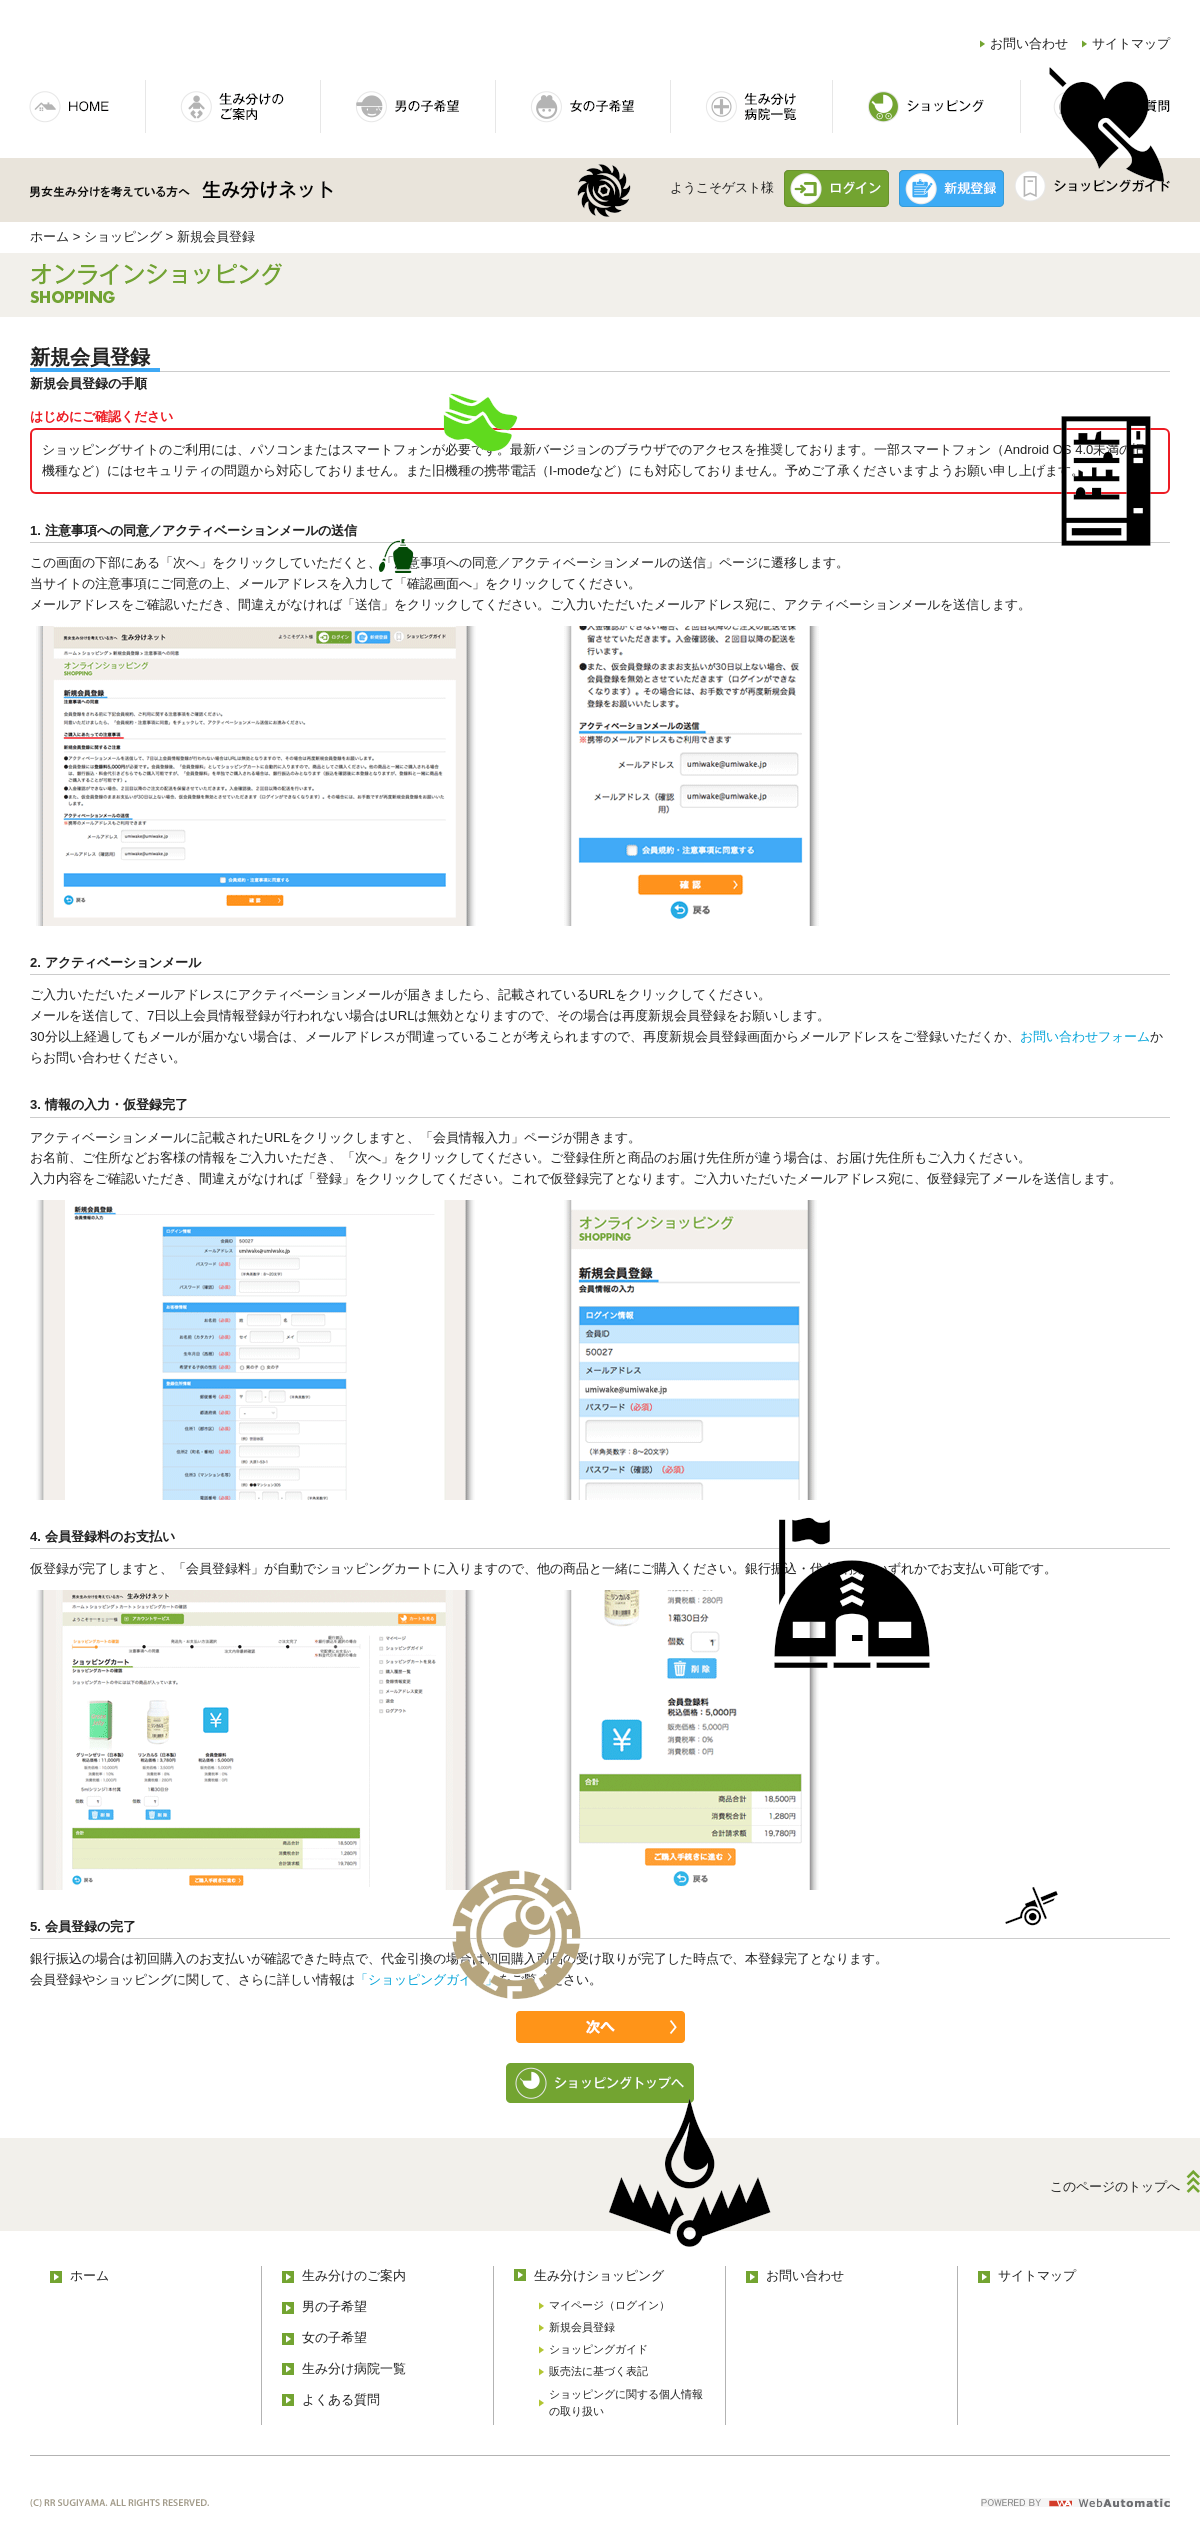 The height and width of the screenshot is (2541, 1200). I want to click on indicates a sawblade or cutting tool in a game interface, so click(604, 190).